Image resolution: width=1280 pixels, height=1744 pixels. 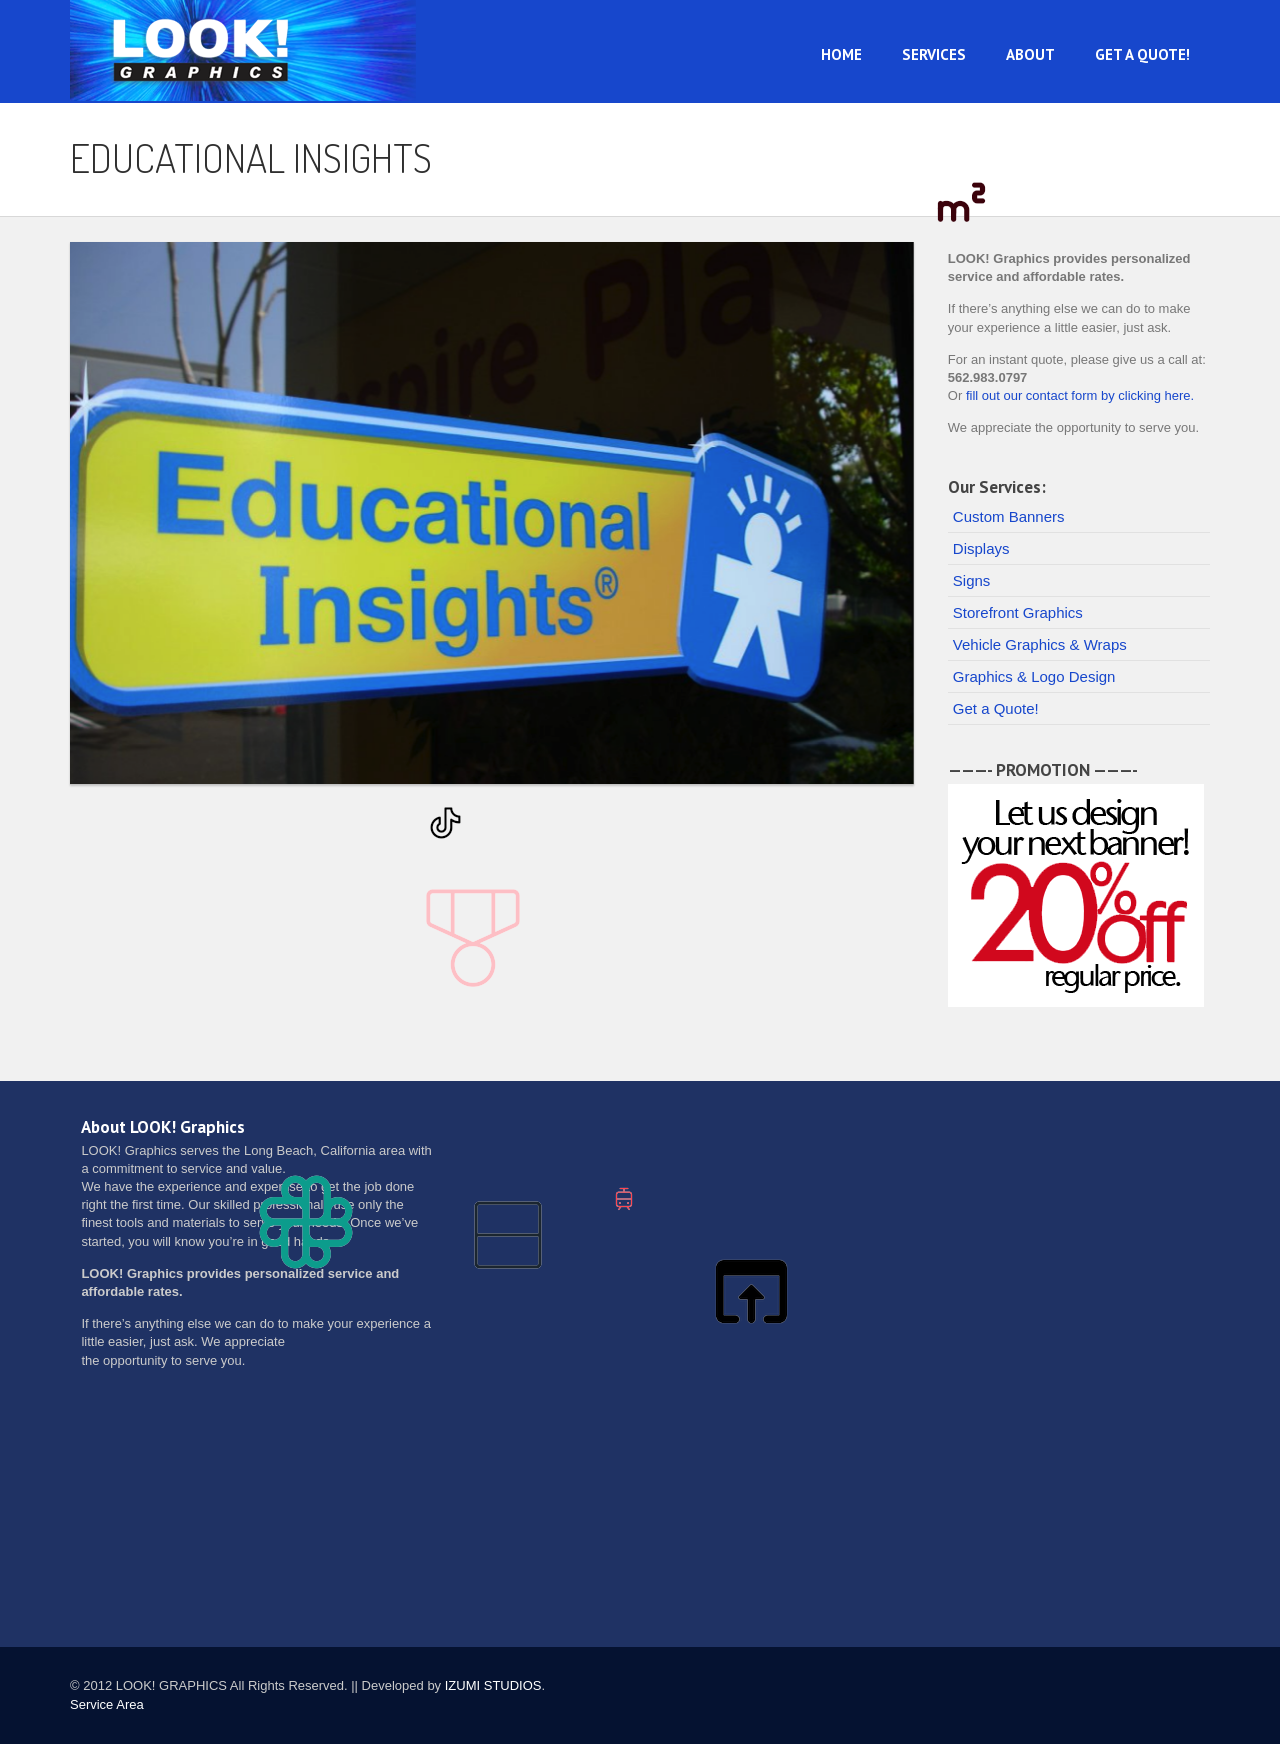 What do you see at coordinates (306, 1222) in the screenshot?
I see `open slack messaging app` at bounding box center [306, 1222].